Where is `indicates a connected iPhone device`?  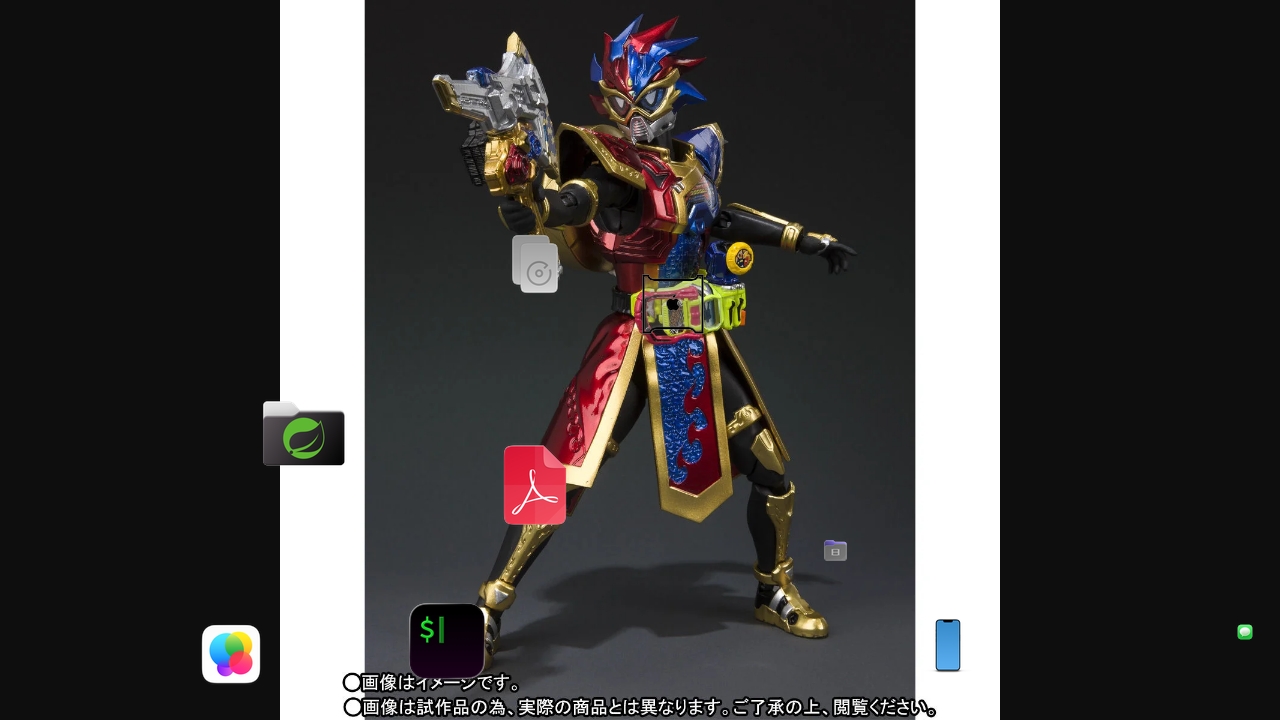 indicates a connected iPhone device is located at coordinates (948, 646).